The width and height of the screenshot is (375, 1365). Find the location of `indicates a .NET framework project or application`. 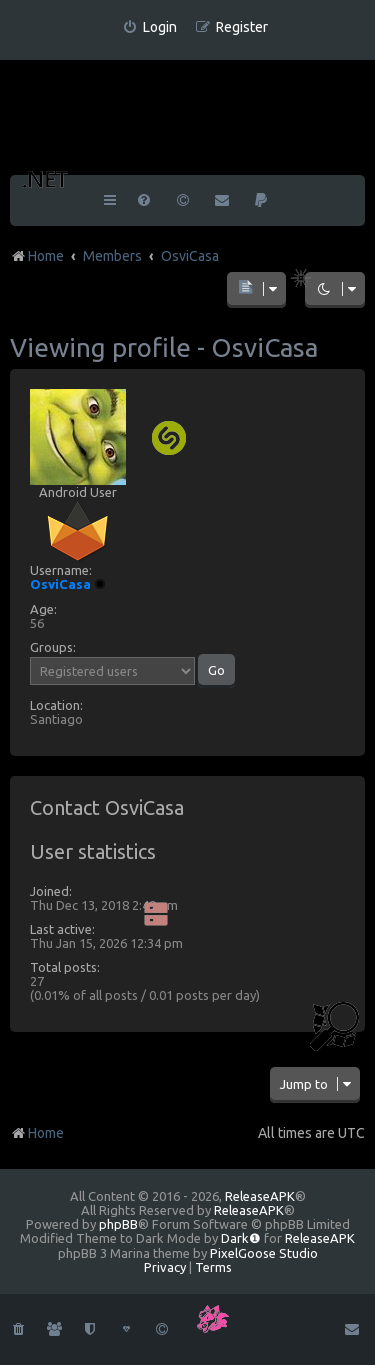

indicates a .NET framework project or application is located at coordinates (45, 179).